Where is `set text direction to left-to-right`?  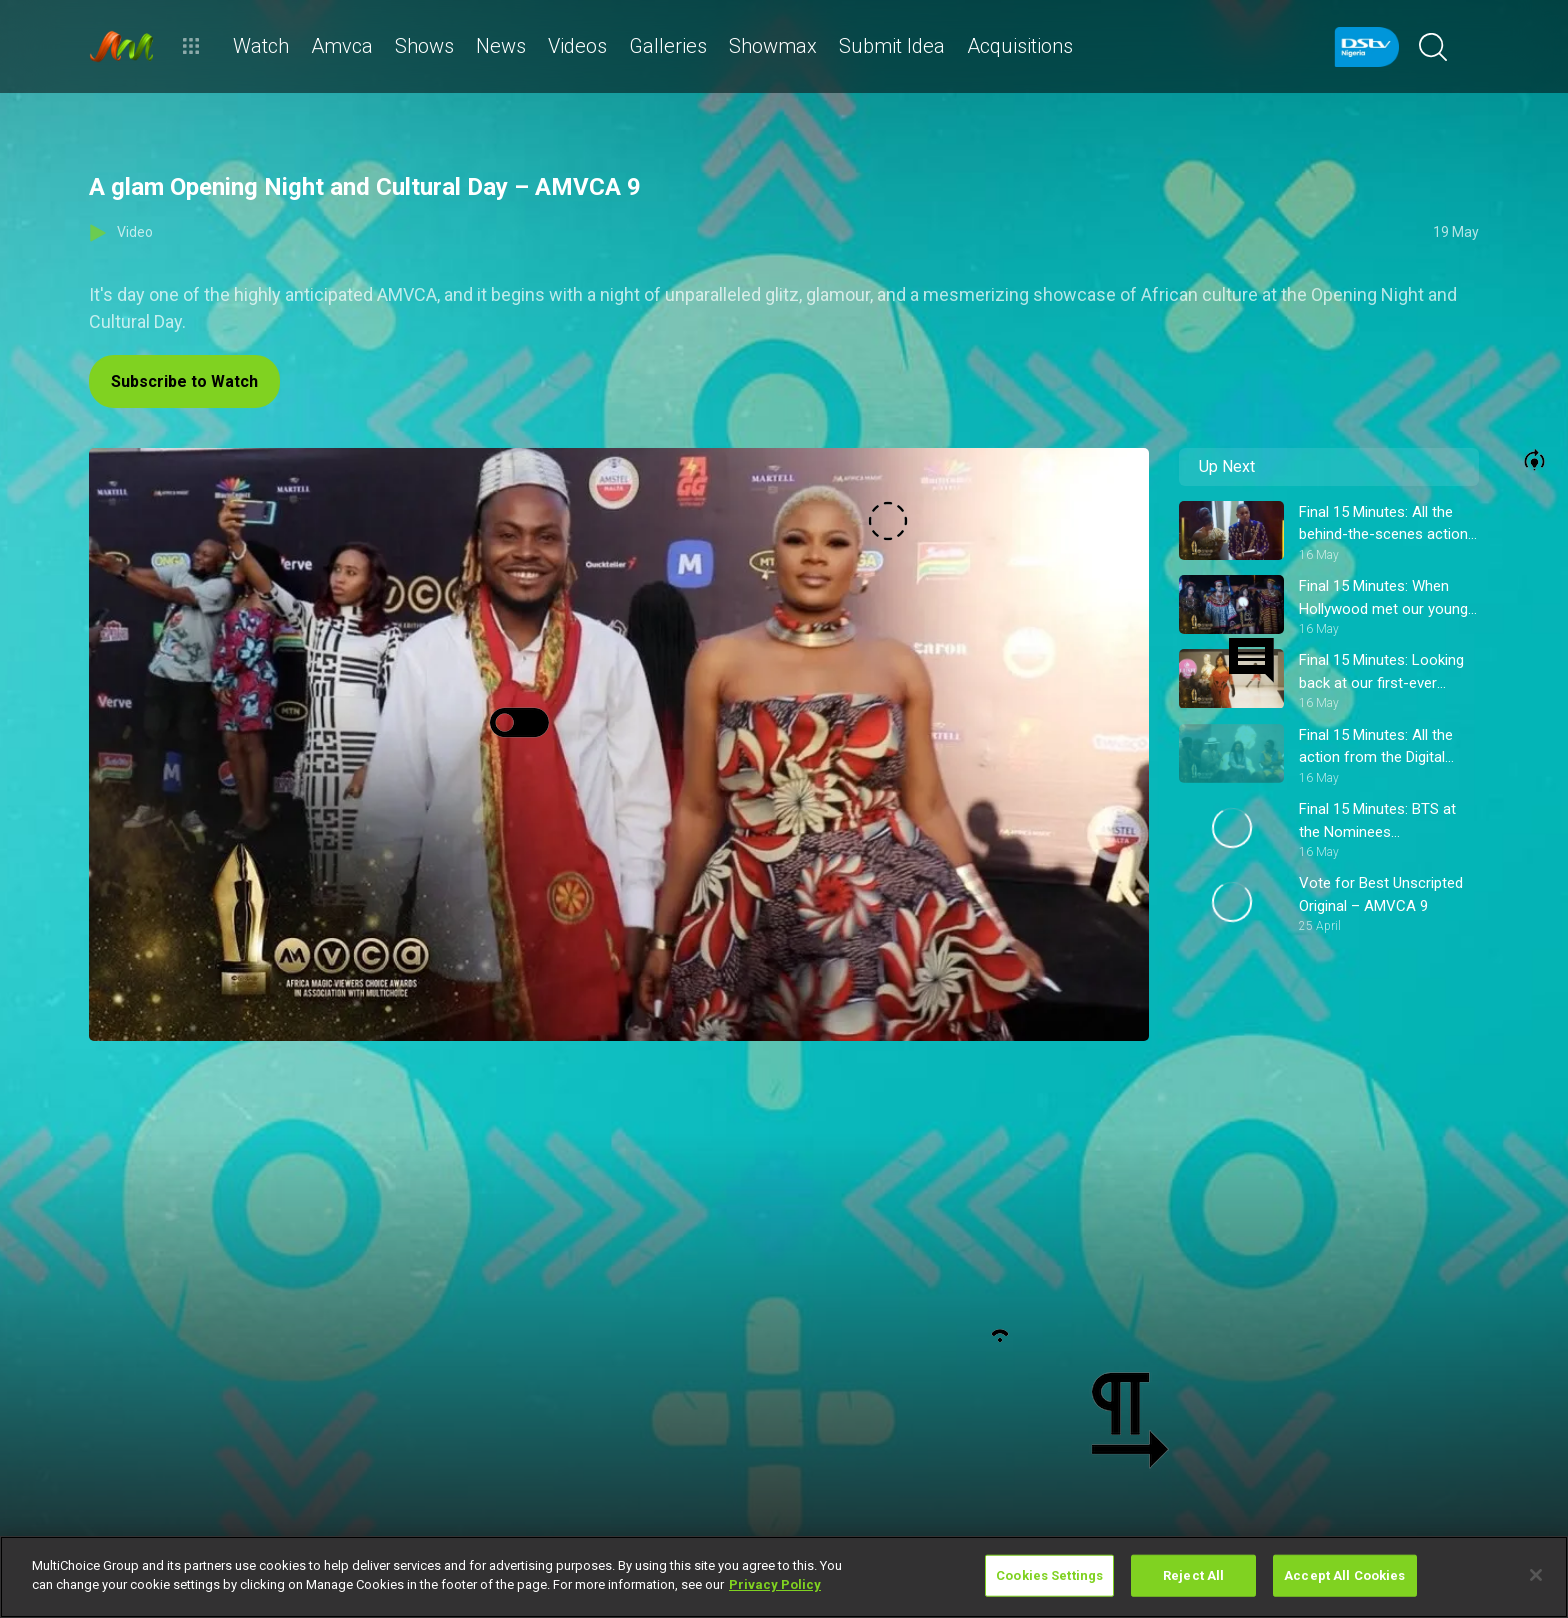
set text direction to left-to-right is located at coordinates (1125, 1420).